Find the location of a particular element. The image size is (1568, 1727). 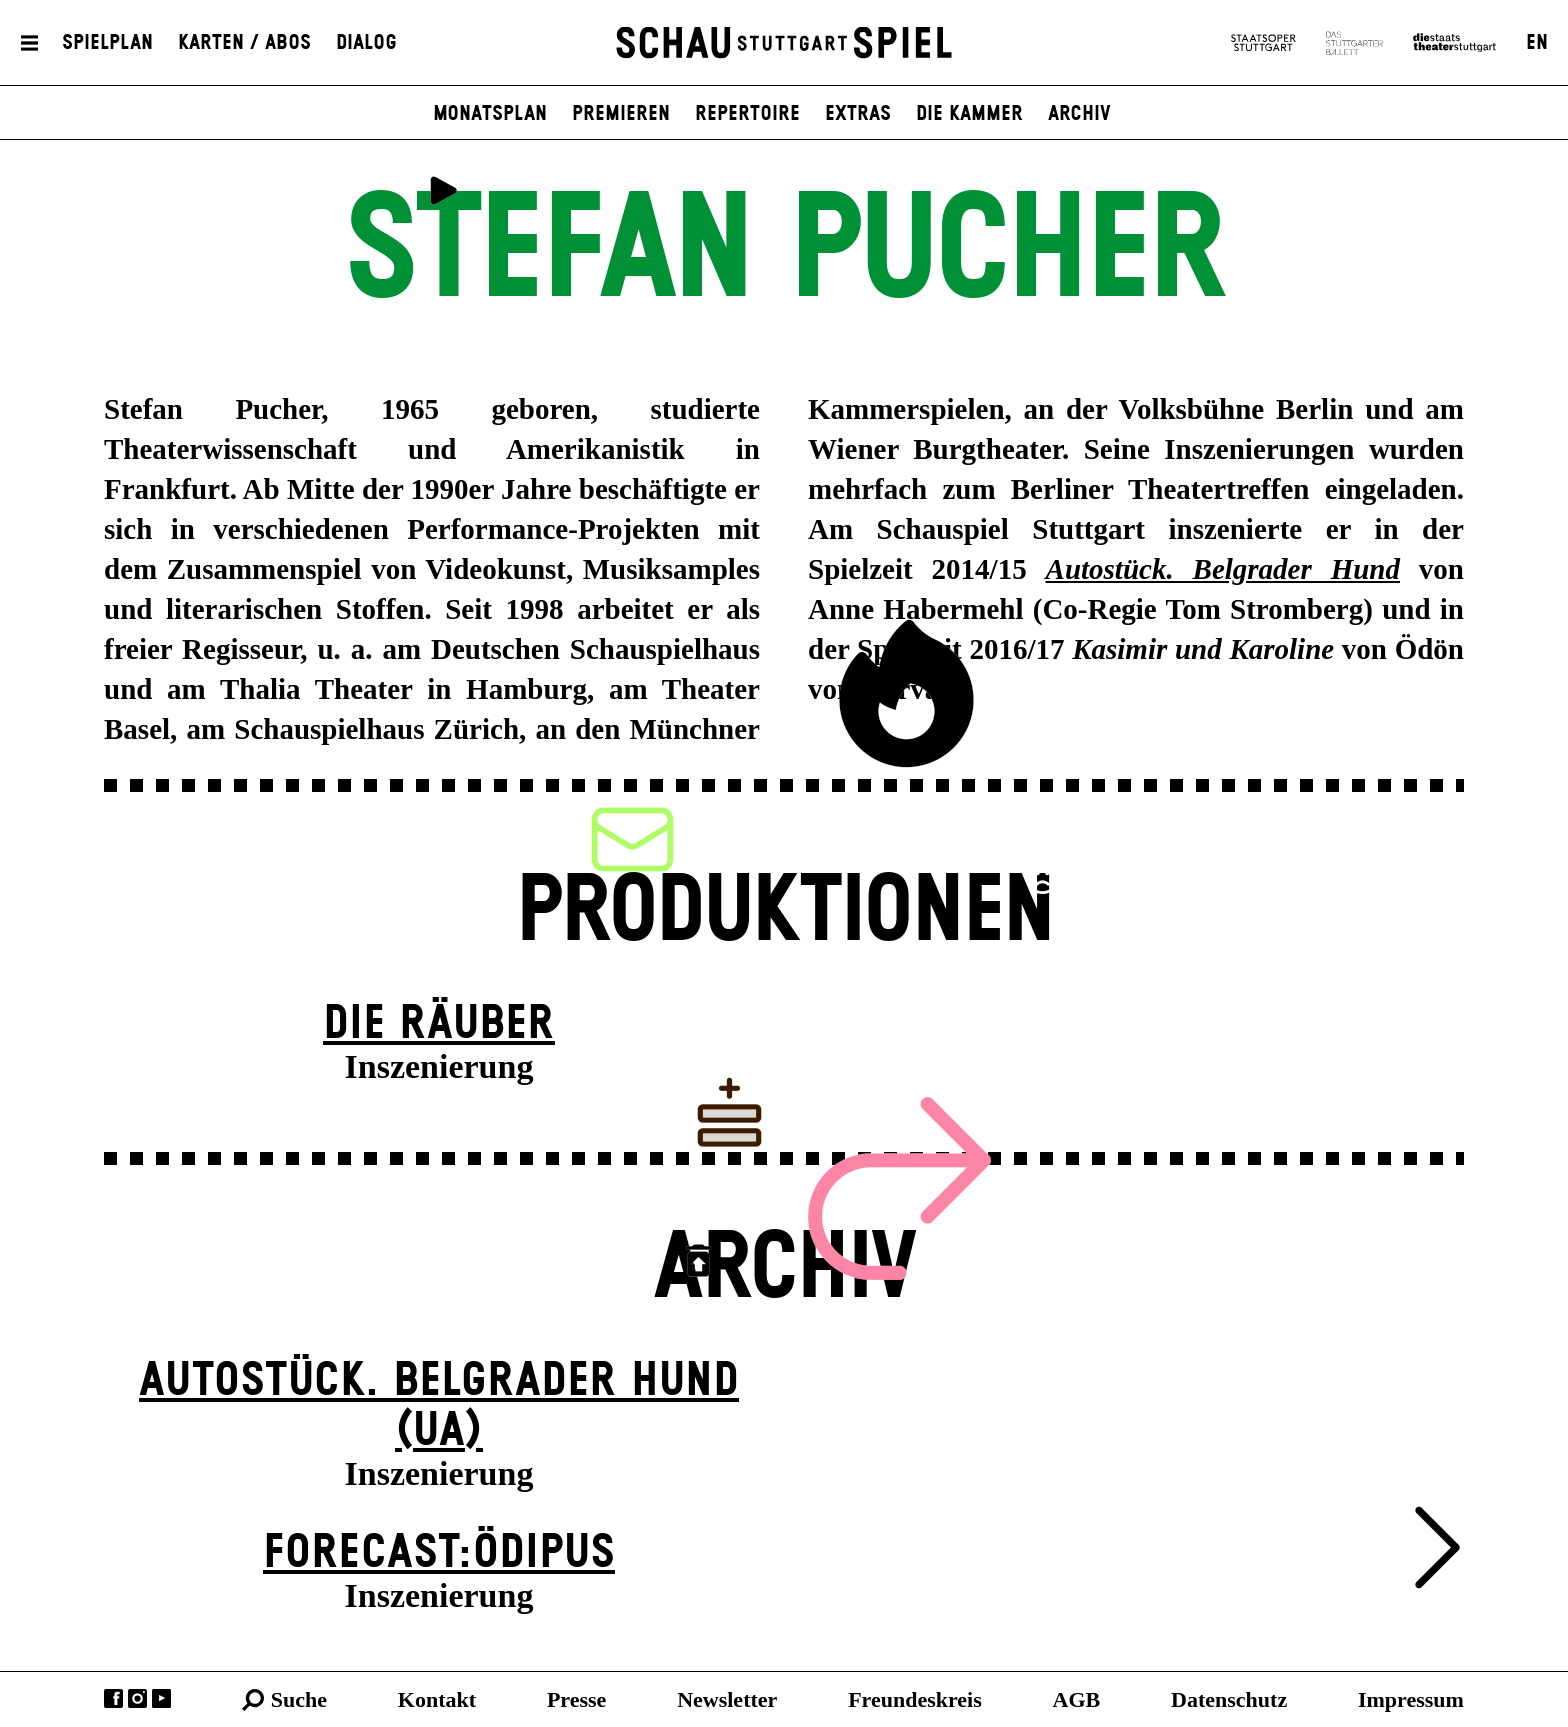

play media or video content is located at coordinates (443, 190).